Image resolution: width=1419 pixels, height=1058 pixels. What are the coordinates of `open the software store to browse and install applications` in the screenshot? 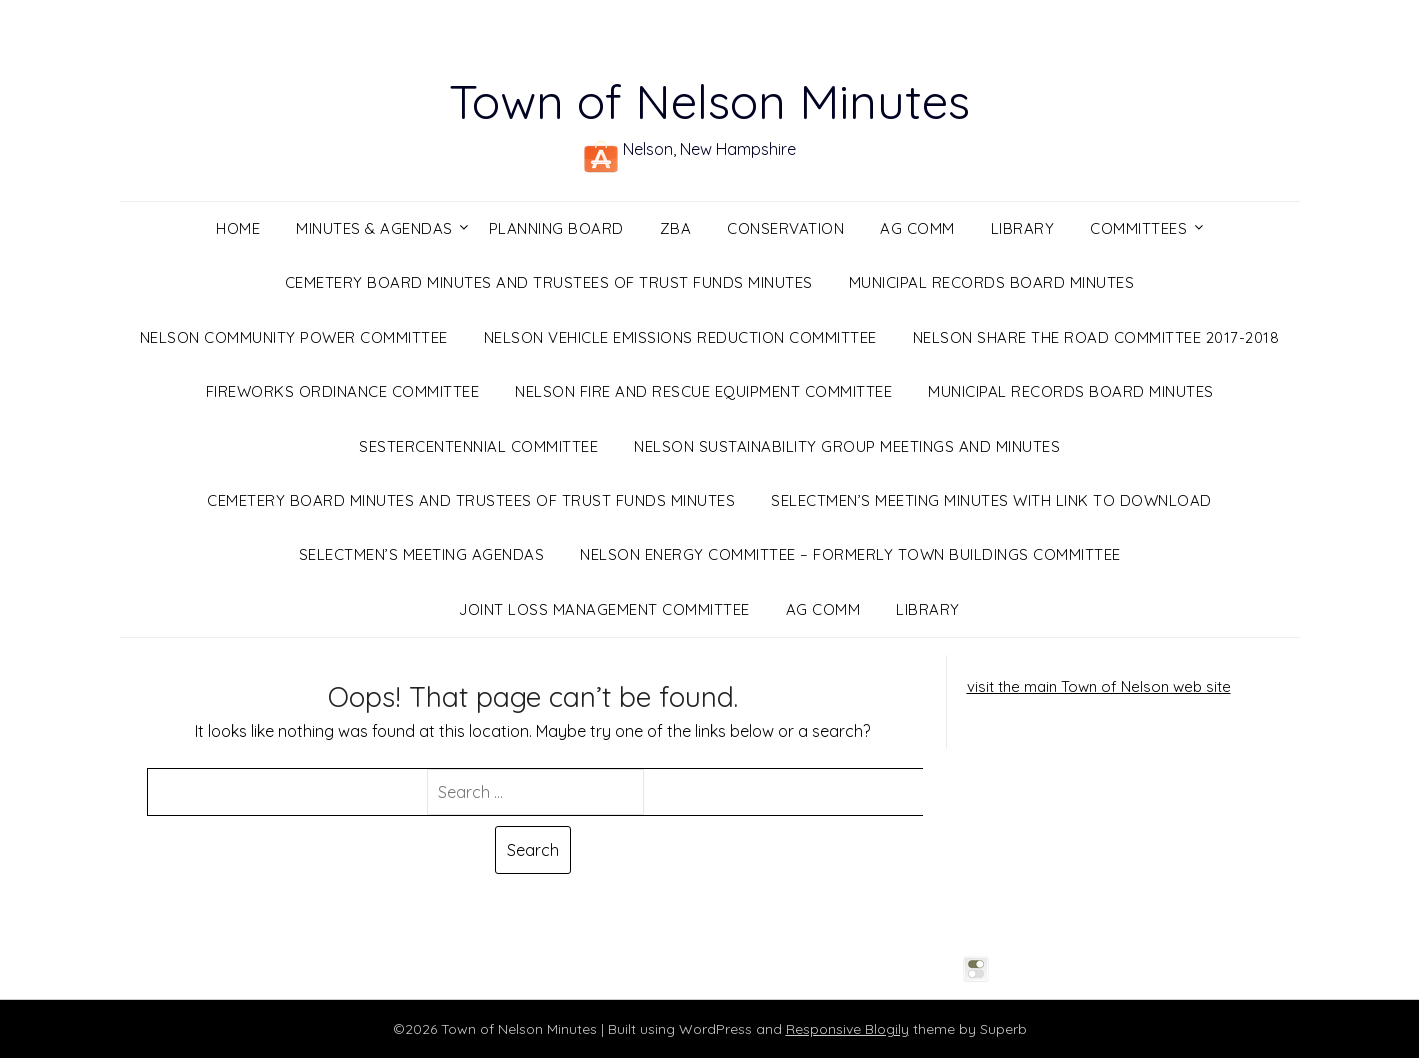 It's located at (601, 159).